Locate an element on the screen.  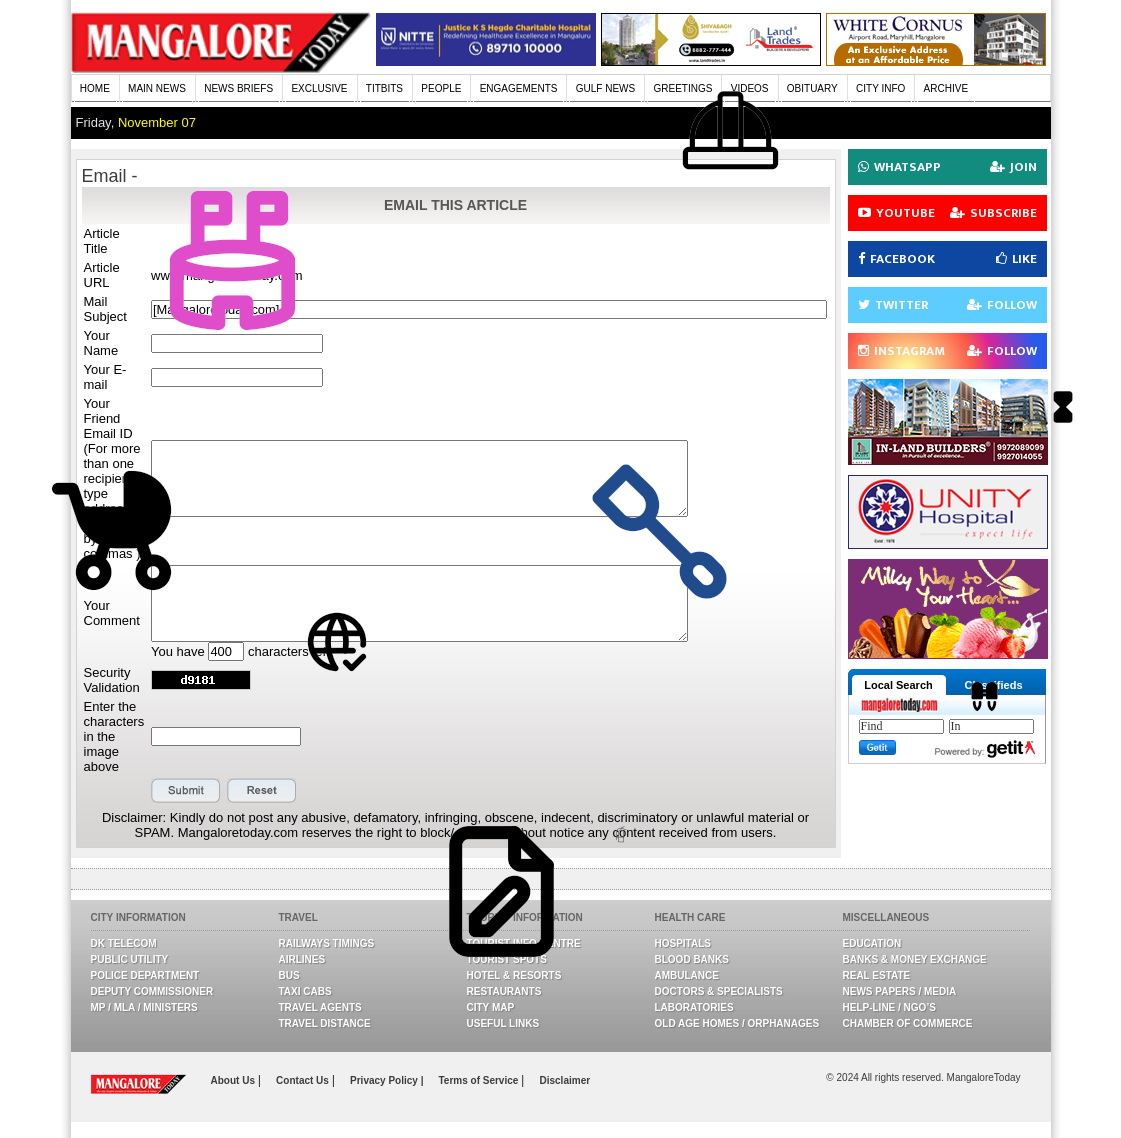
activate boost or turbo mode is located at coordinates (984, 696).